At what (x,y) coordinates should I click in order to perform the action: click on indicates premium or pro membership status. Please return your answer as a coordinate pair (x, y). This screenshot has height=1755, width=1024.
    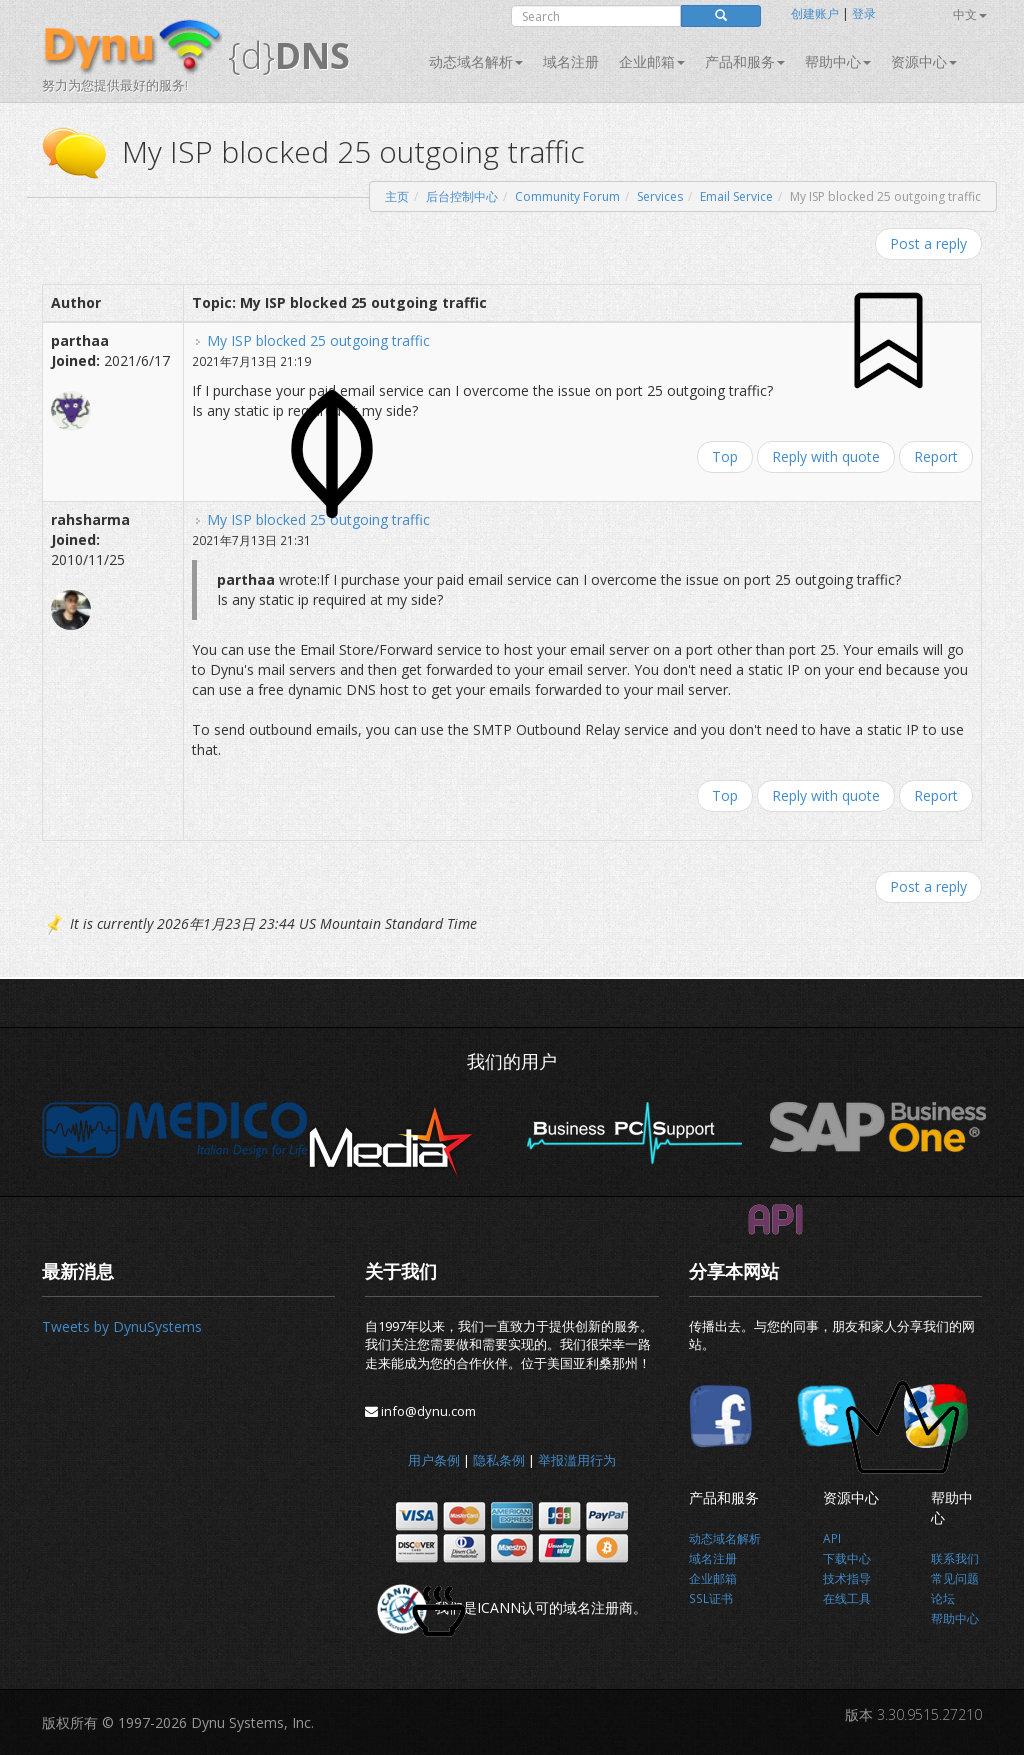
    Looking at the image, I should click on (902, 1433).